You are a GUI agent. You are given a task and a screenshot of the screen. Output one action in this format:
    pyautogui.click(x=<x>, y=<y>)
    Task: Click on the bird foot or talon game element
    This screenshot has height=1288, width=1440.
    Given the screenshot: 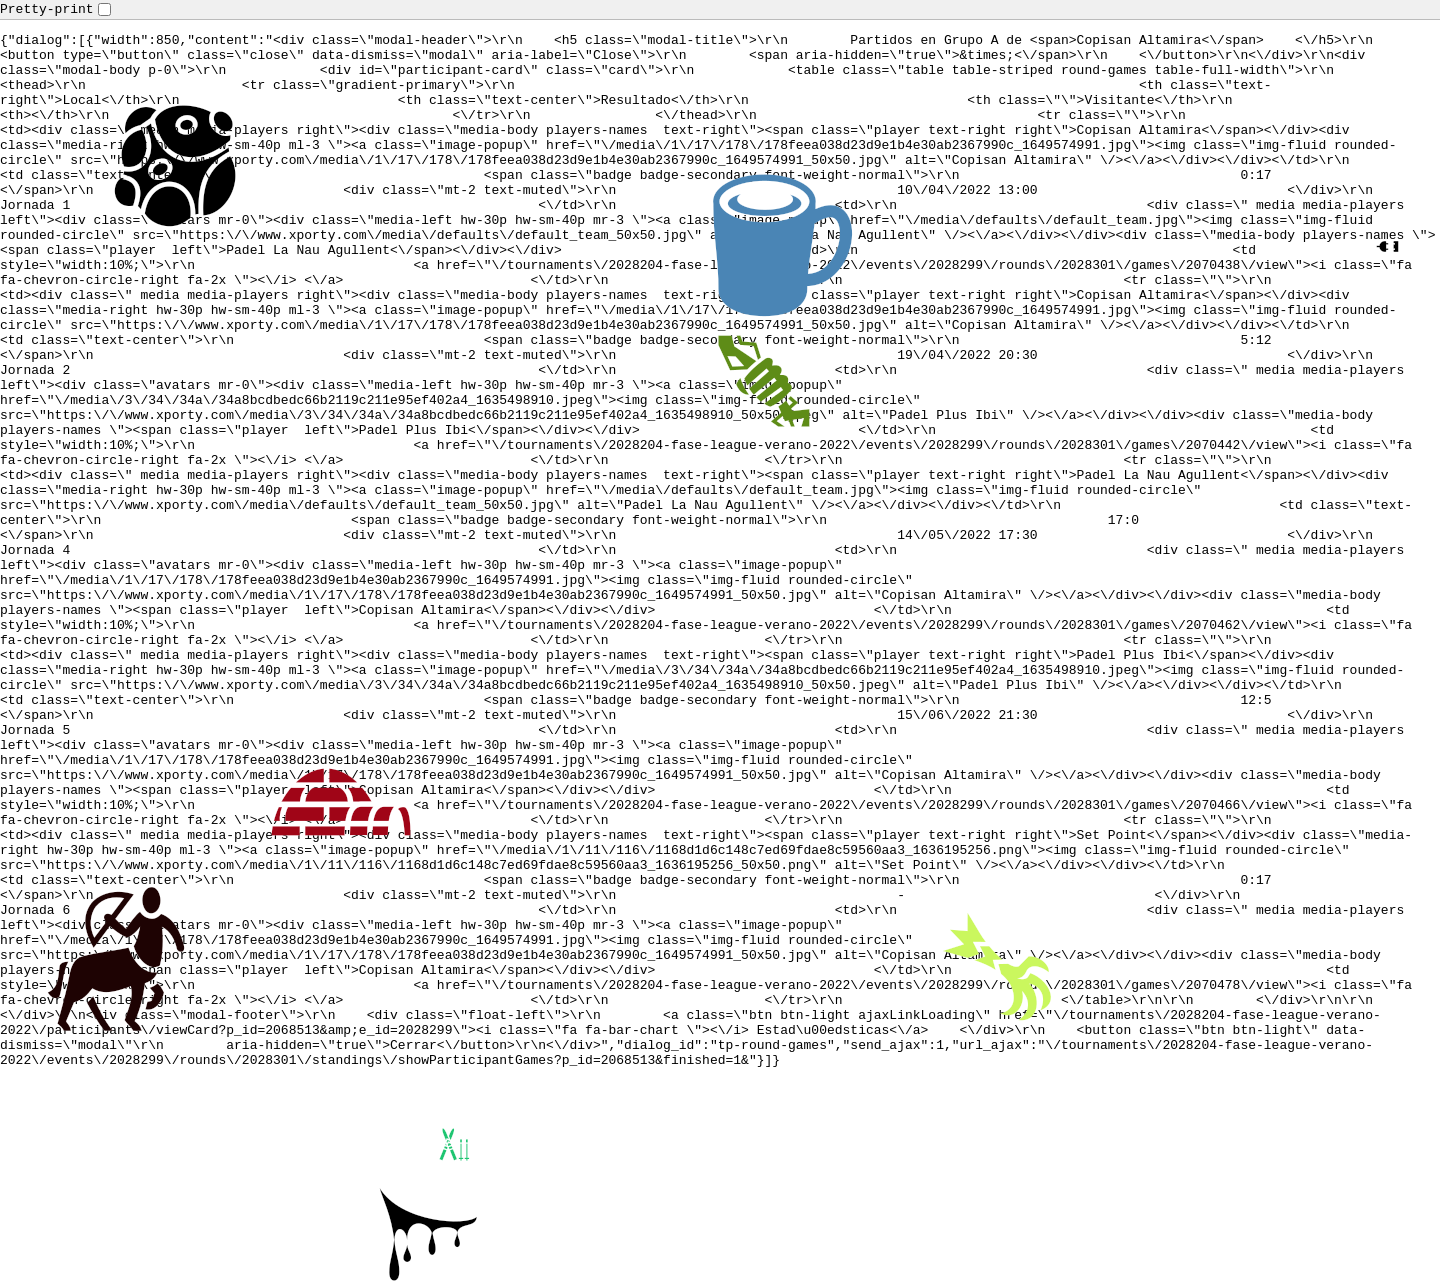 What is the action you would take?
    pyautogui.click(x=996, y=966)
    